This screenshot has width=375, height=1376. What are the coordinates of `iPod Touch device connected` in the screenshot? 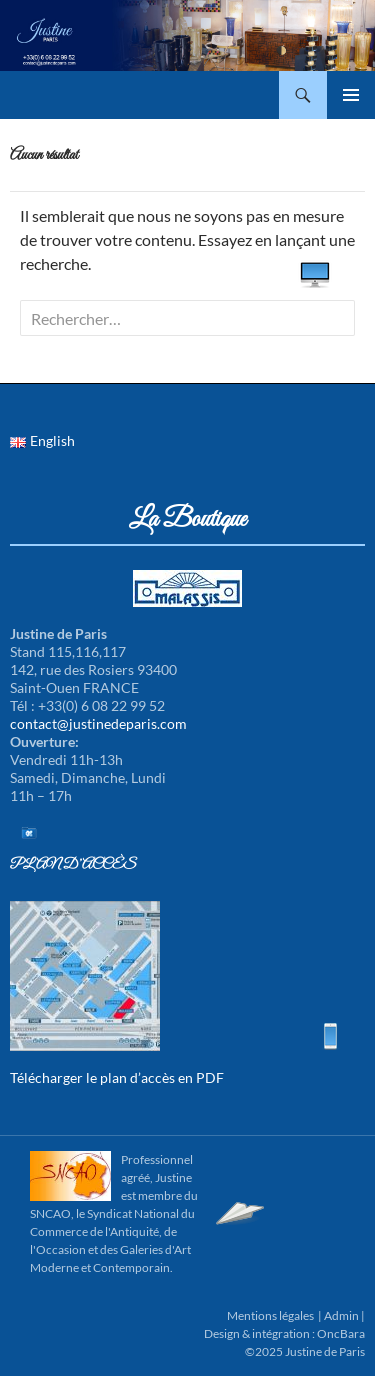 It's located at (330, 1036).